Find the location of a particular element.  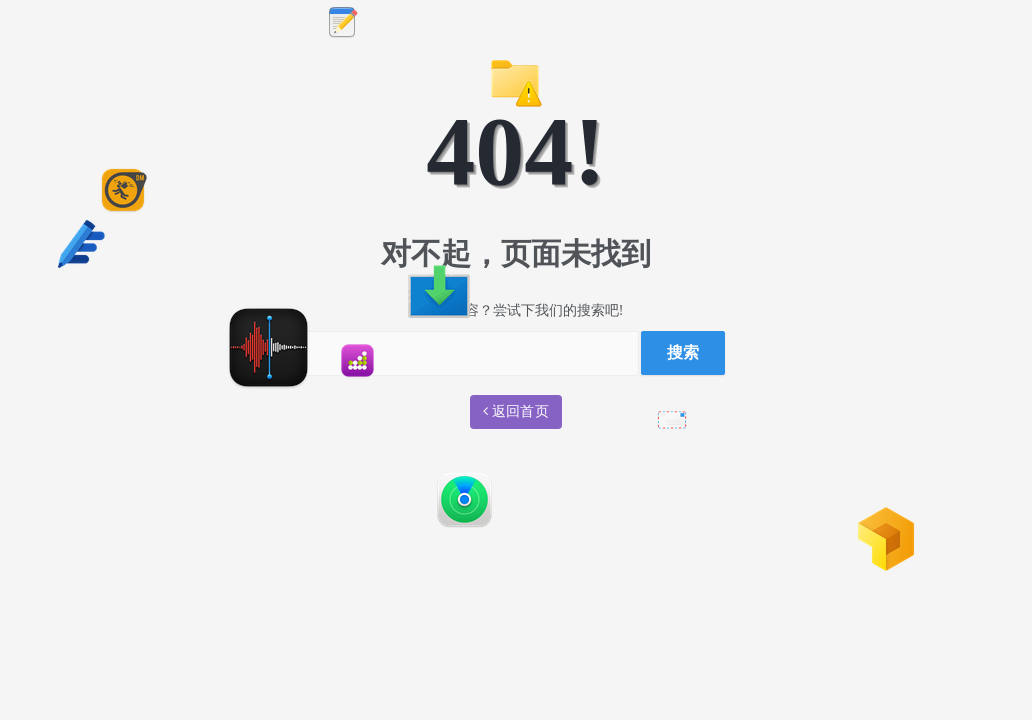

download or install a software package is located at coordinates (439, 292).